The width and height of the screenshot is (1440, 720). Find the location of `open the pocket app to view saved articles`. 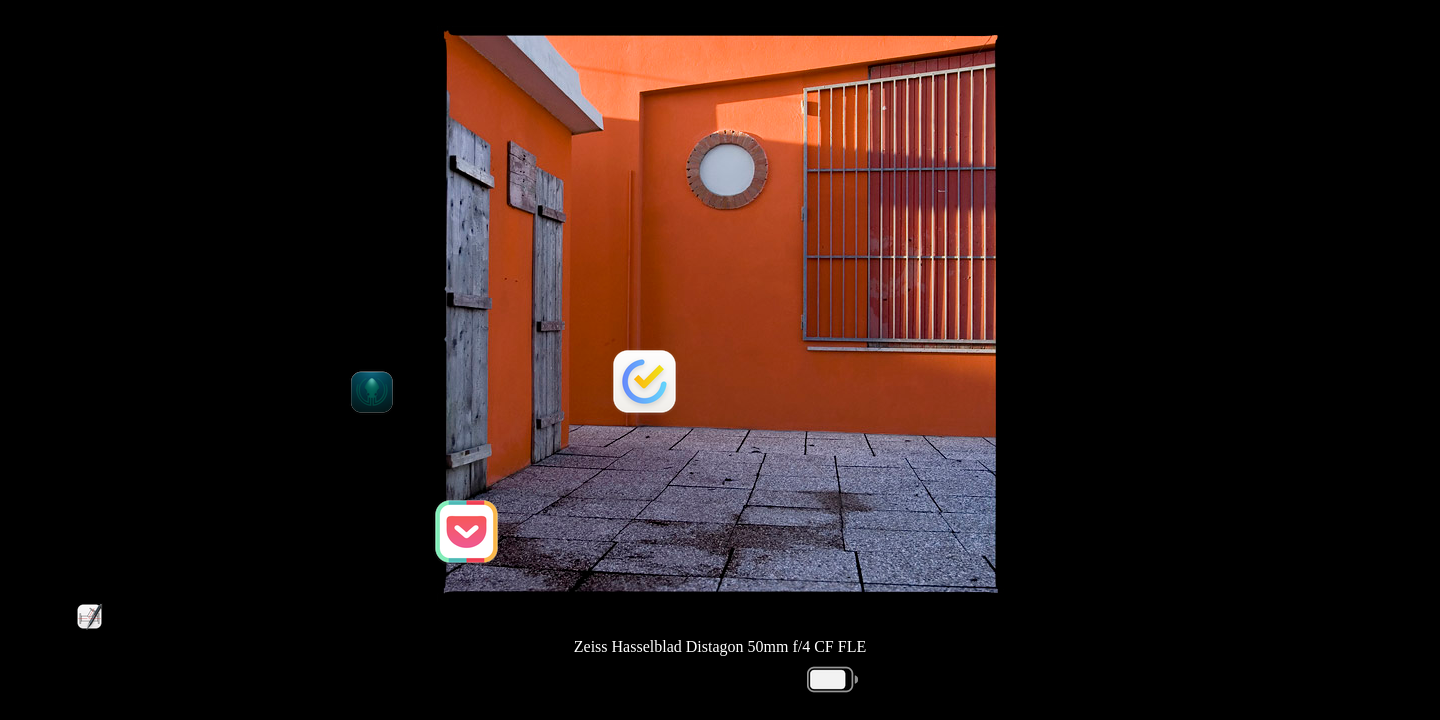

open the pocket app to view saved articles is located at coordinates (466, 531).